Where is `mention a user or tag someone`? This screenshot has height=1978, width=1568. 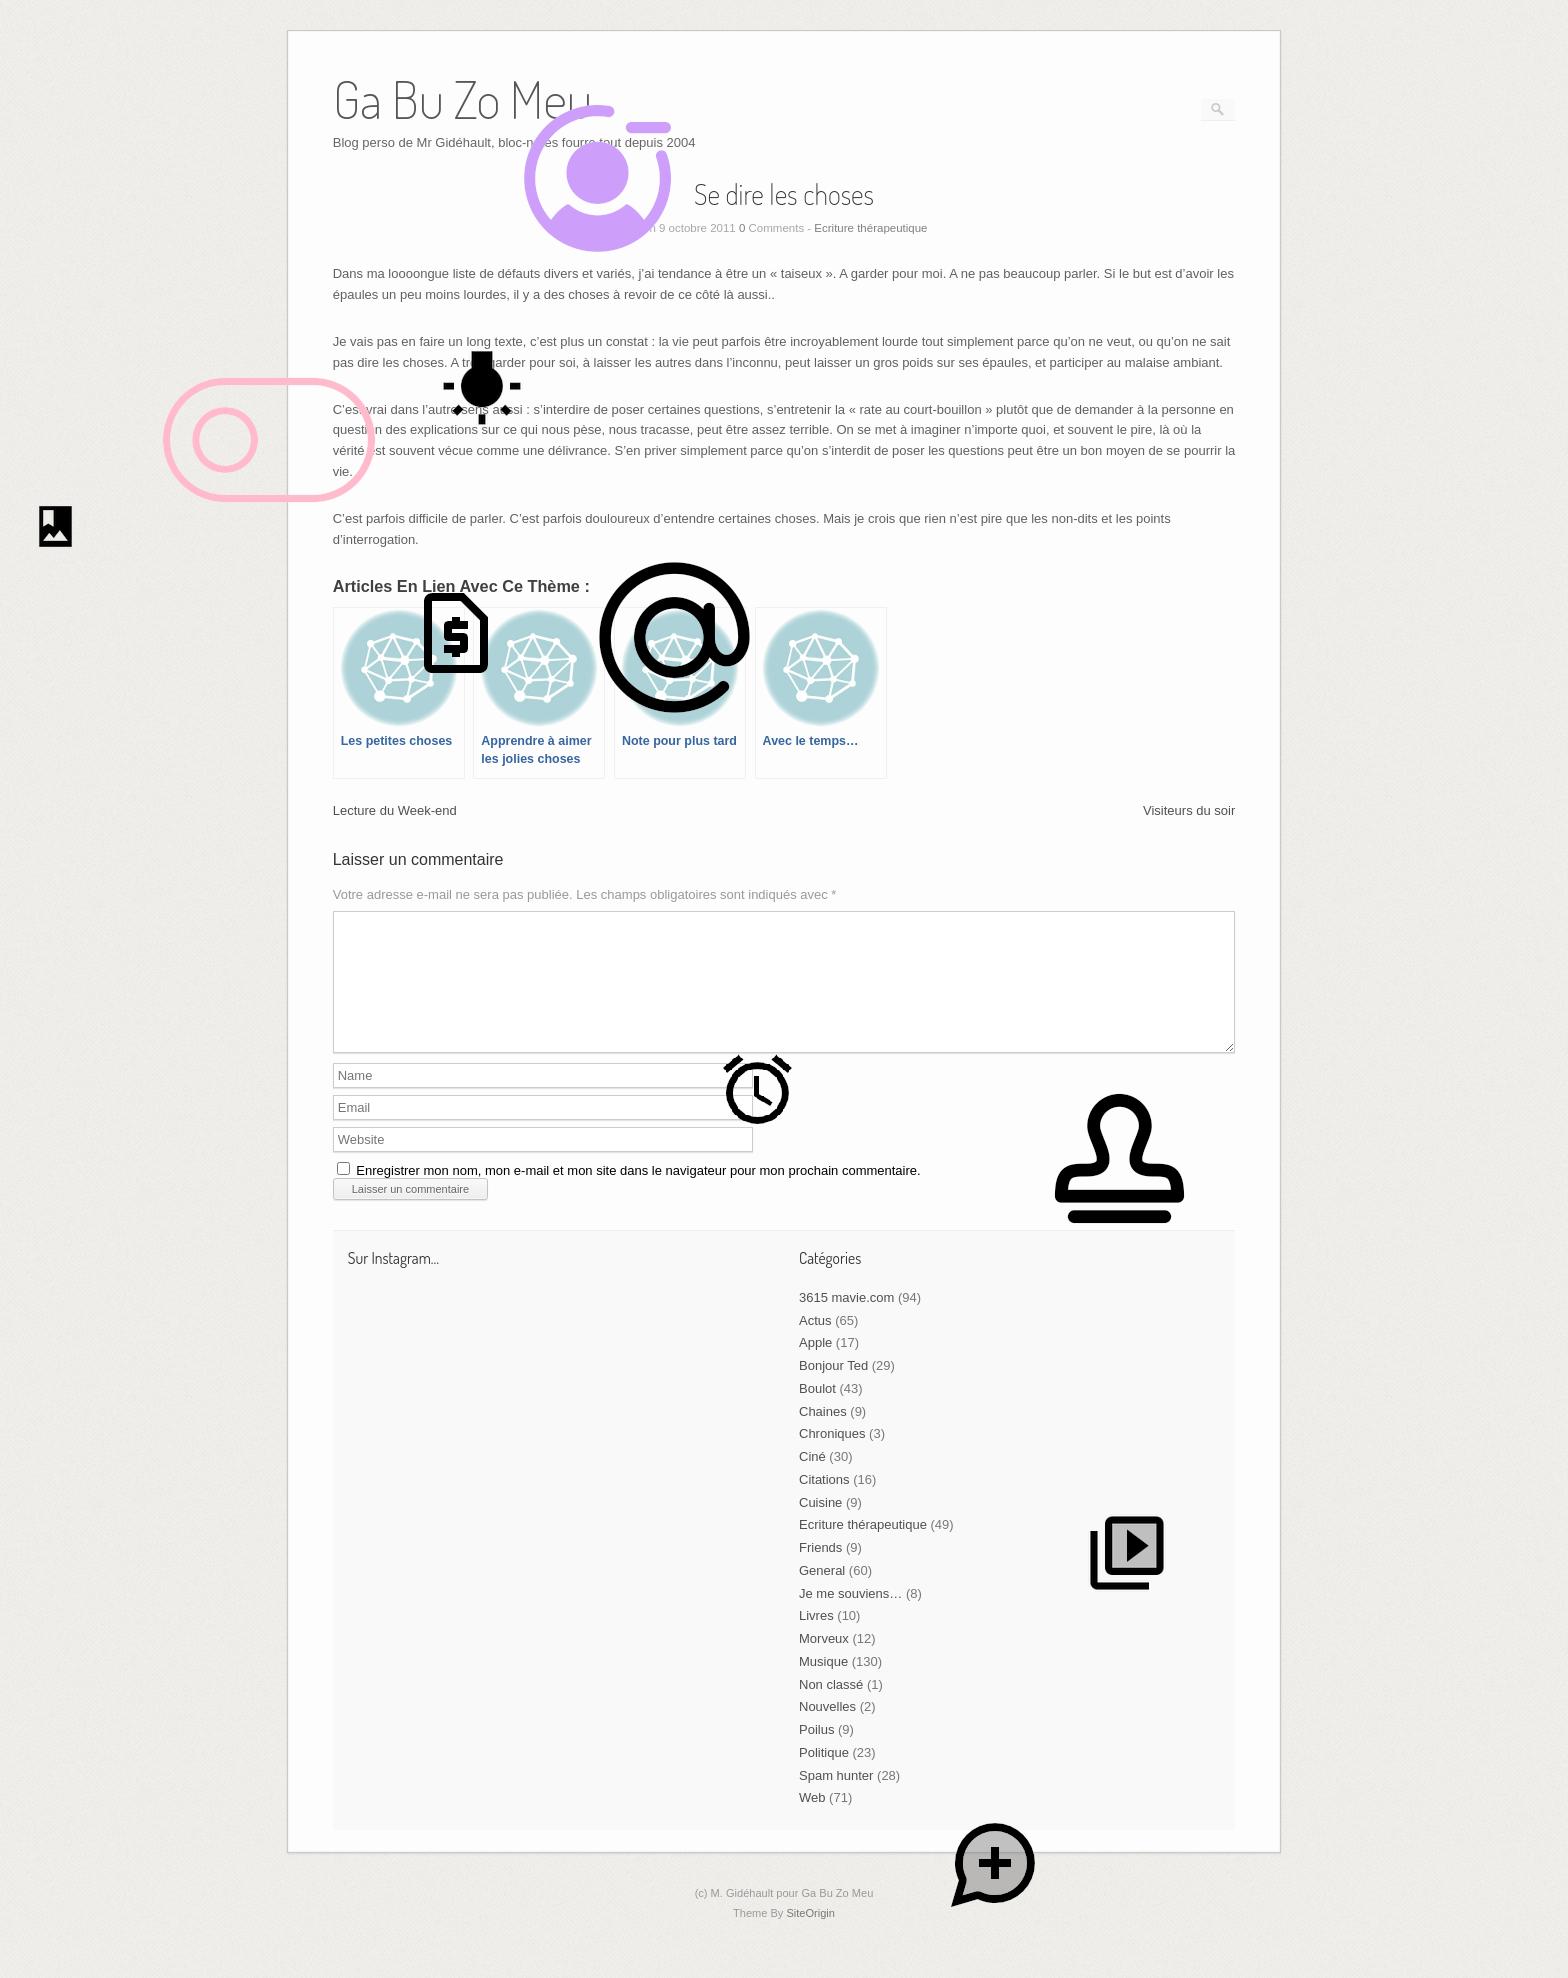
mention a user or tag someone is located at coordinates (674, 637).